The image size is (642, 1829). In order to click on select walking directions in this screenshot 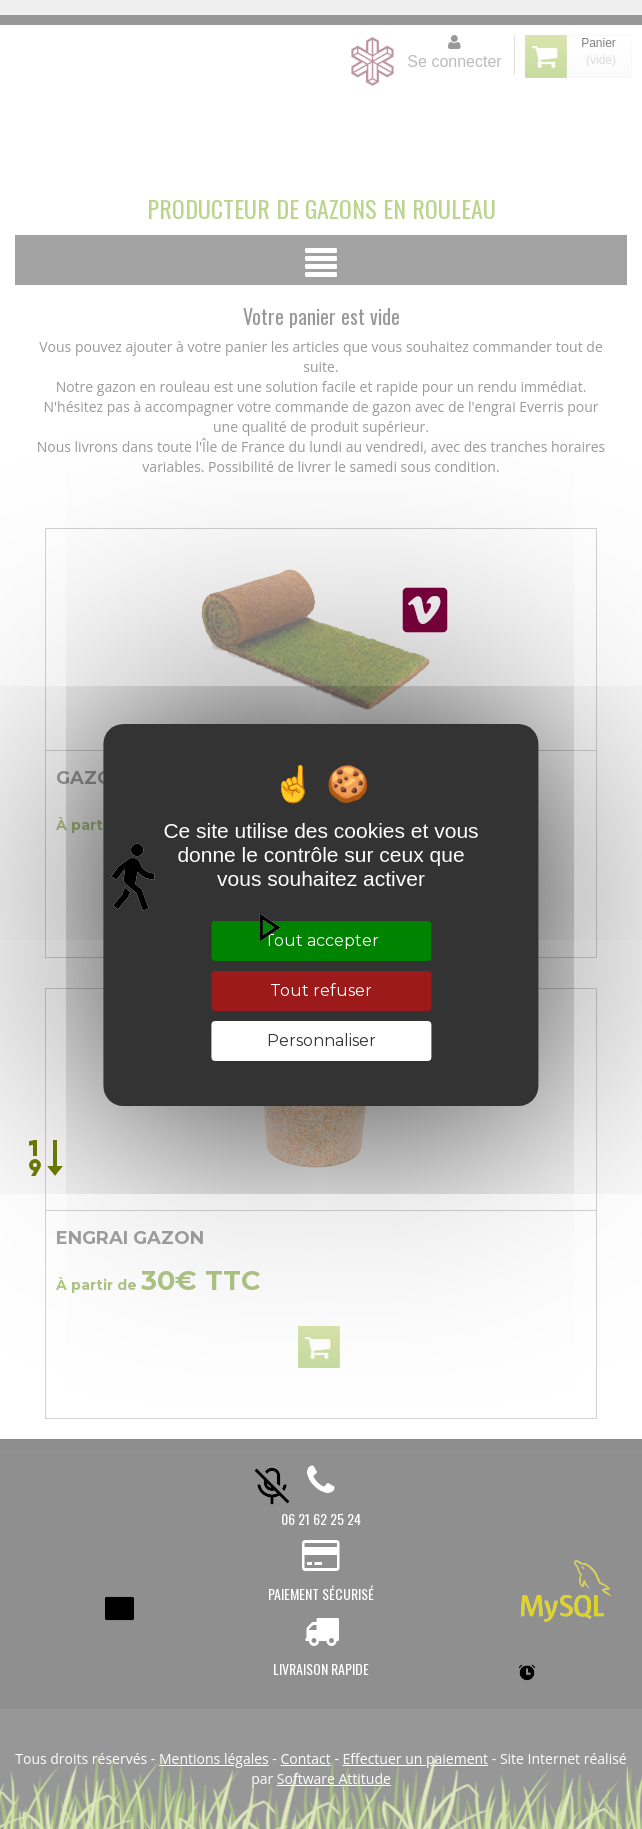, I will do `click(132, 876)`.